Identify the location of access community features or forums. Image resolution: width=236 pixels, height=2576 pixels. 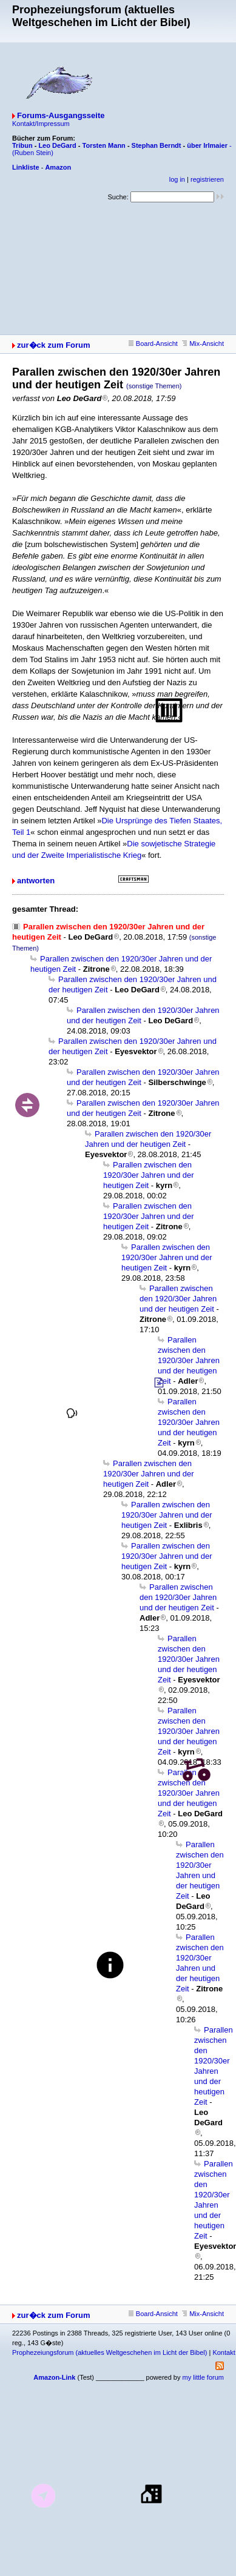
(151, 2494).